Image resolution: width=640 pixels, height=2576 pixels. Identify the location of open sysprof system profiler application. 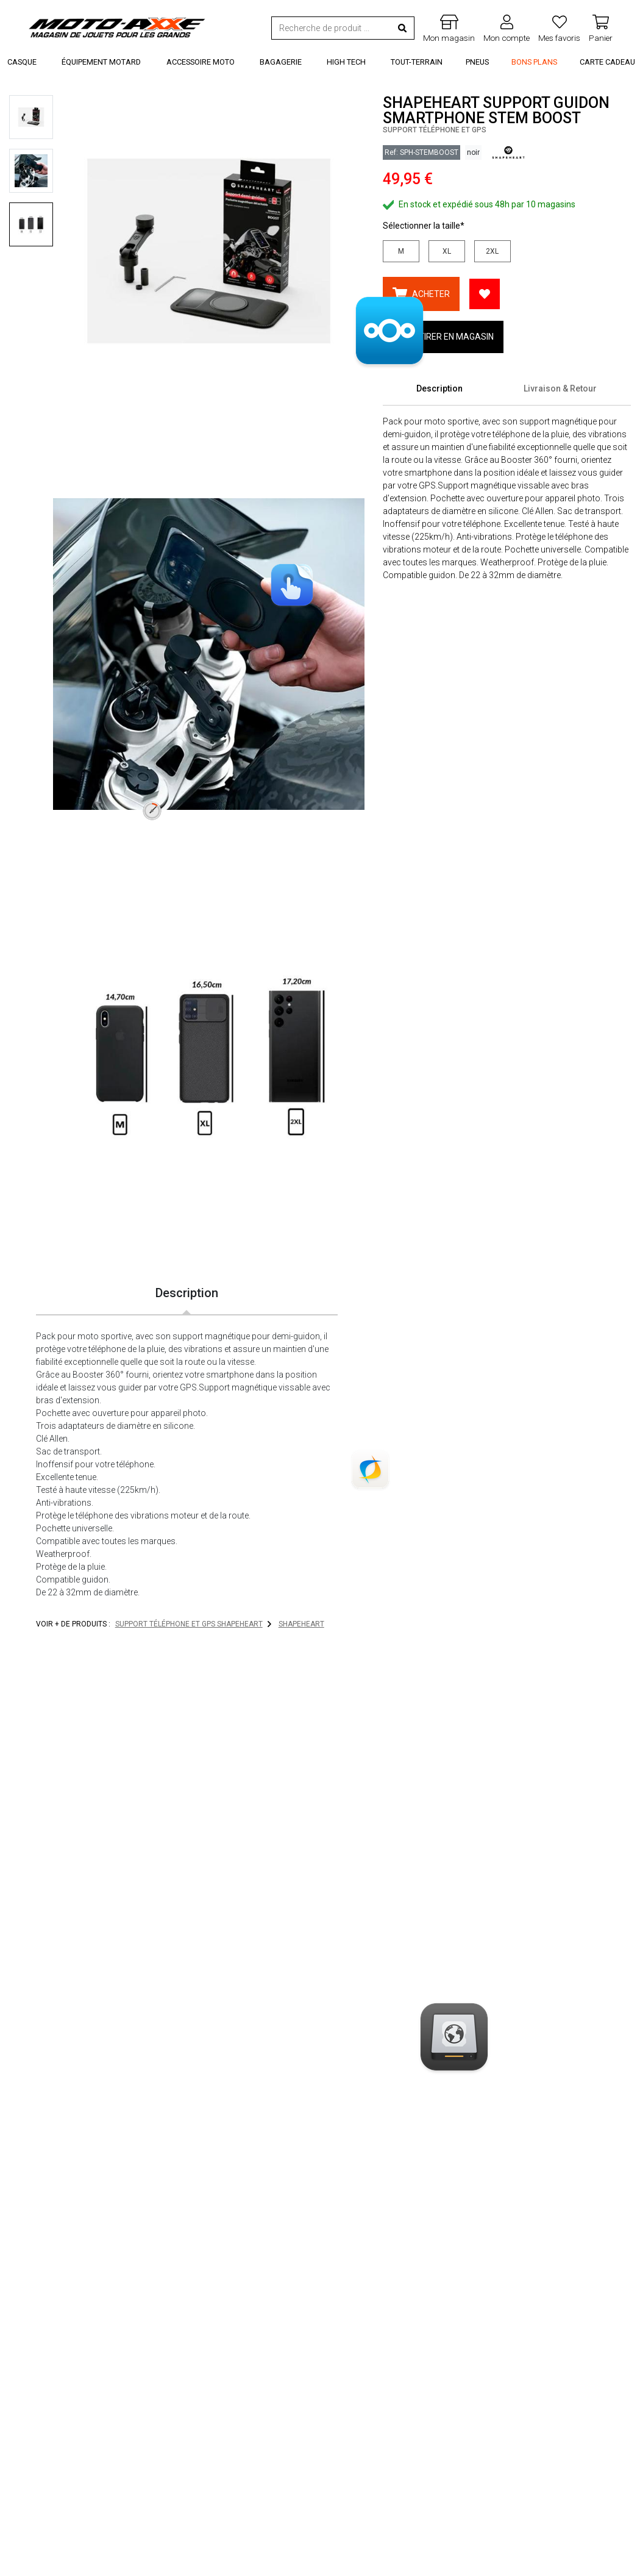
(152, 810).